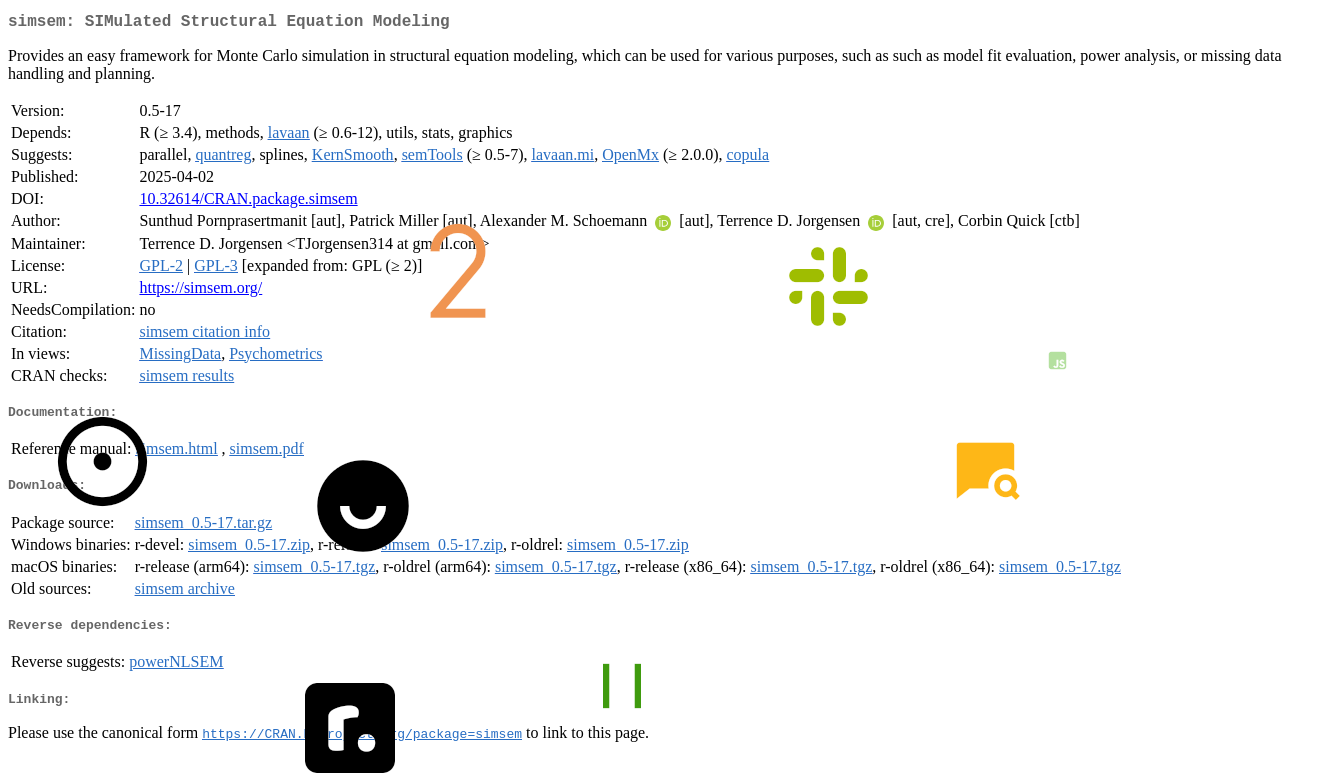  What do you see at coordinates (363, 506) in the screenshot?
I see `view your profile` at bounding box center [363, 506].